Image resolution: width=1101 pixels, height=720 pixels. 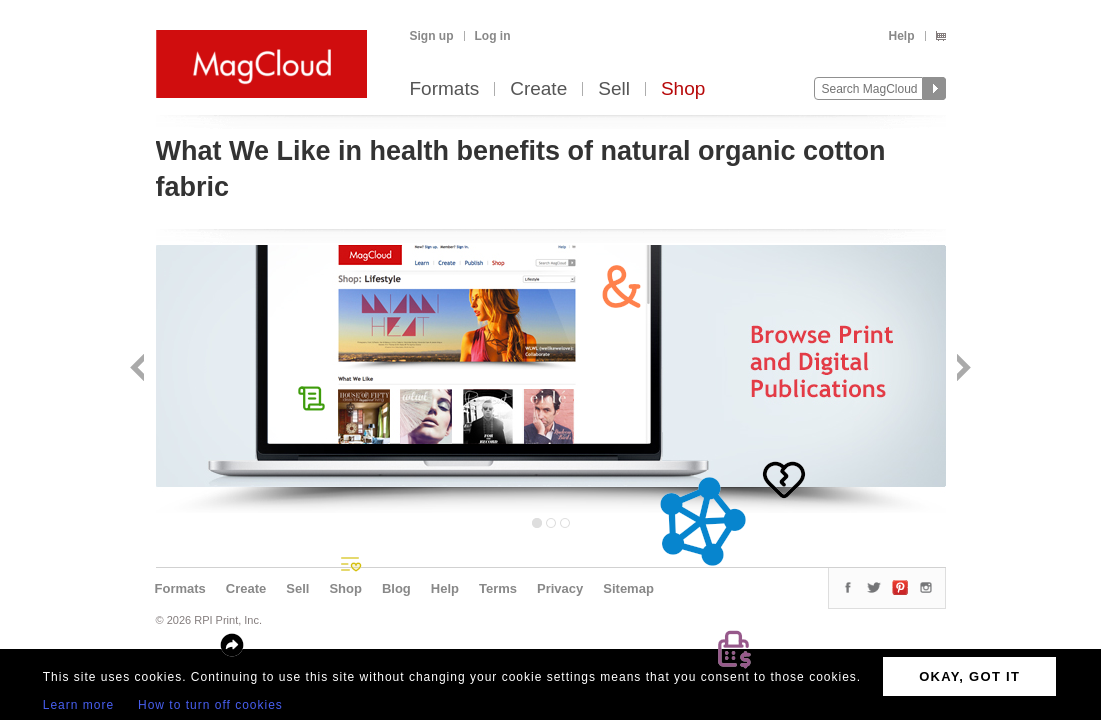 I want to click on connect to the fediverse network, so click(x=701, y=521).